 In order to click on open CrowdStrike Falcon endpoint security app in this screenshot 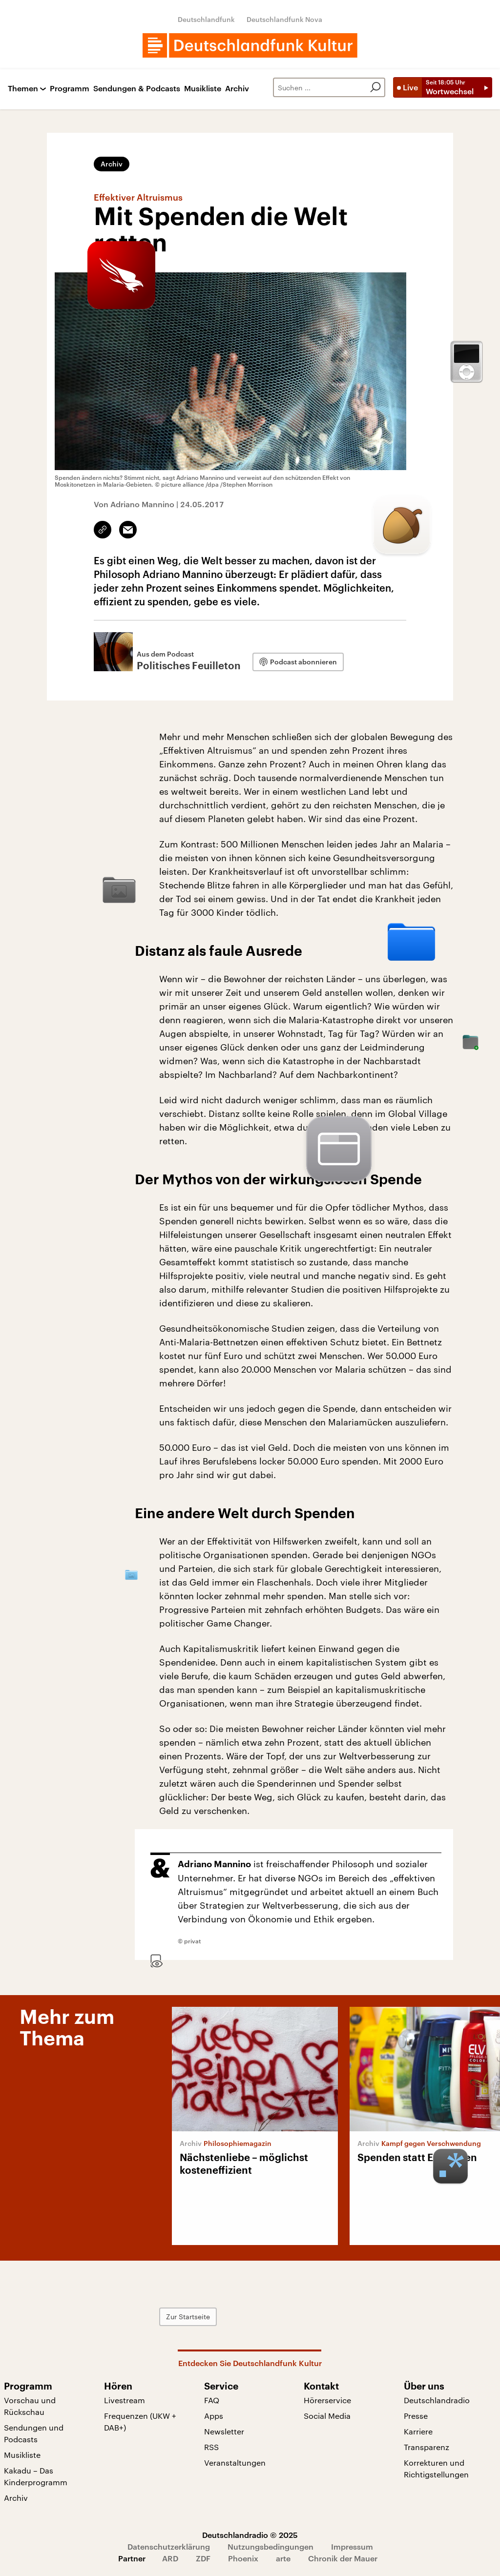, I will do `click(121, 275)`.